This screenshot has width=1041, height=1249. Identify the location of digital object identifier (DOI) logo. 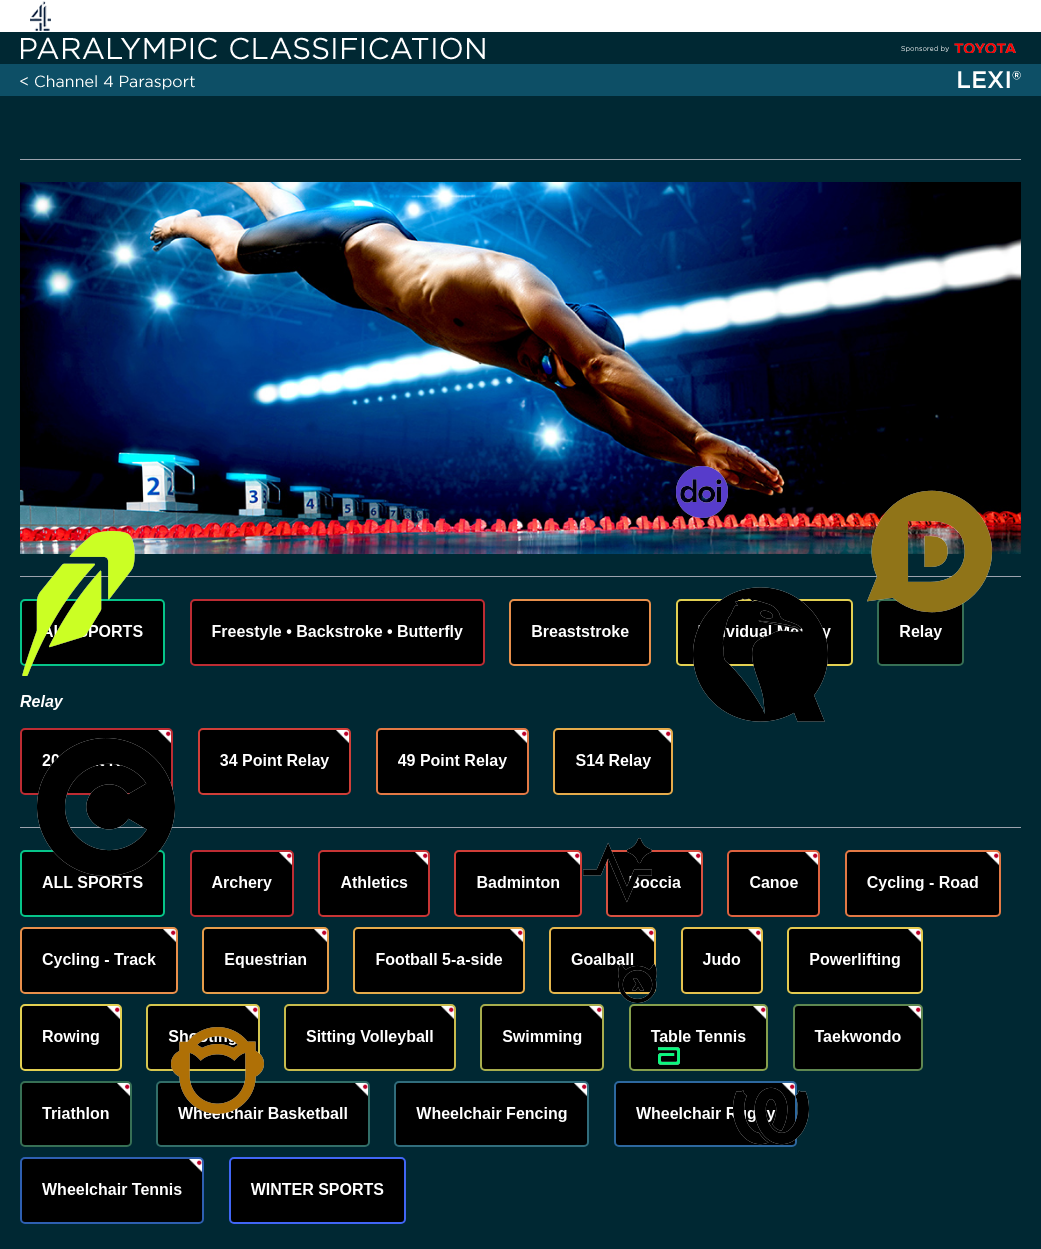
(702, 492).